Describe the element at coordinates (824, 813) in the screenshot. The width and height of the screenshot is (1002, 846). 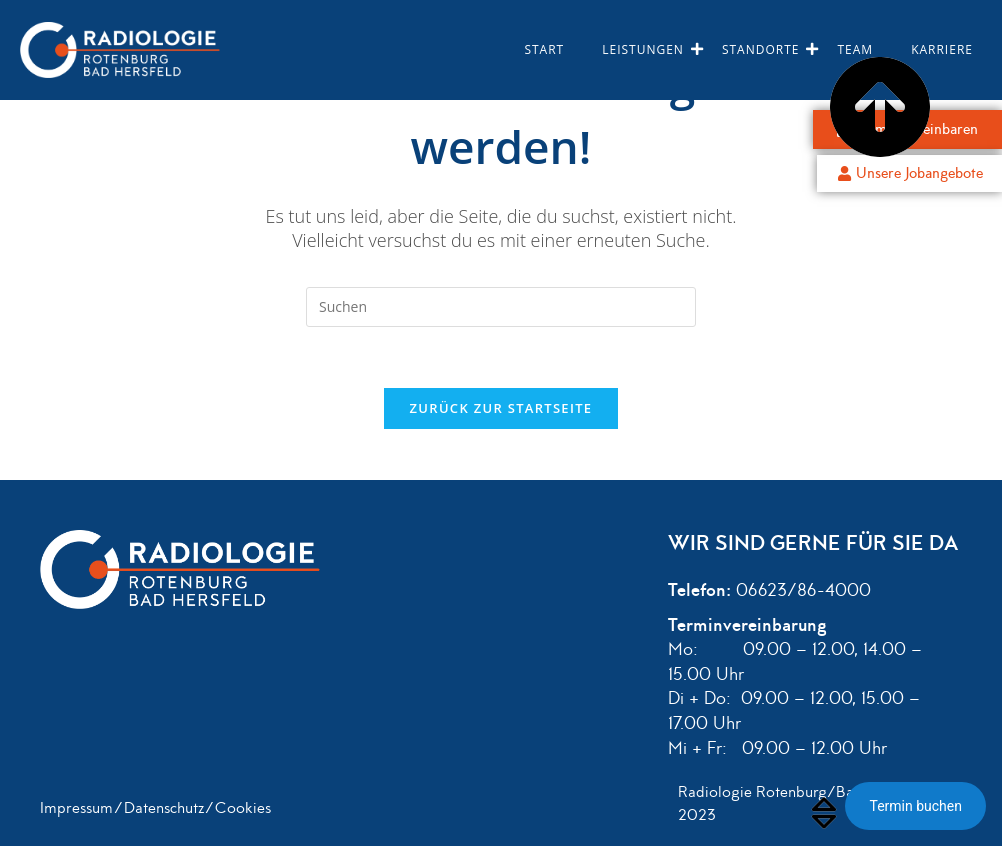
I see `expand or collapse a dropdown menu` at that location.